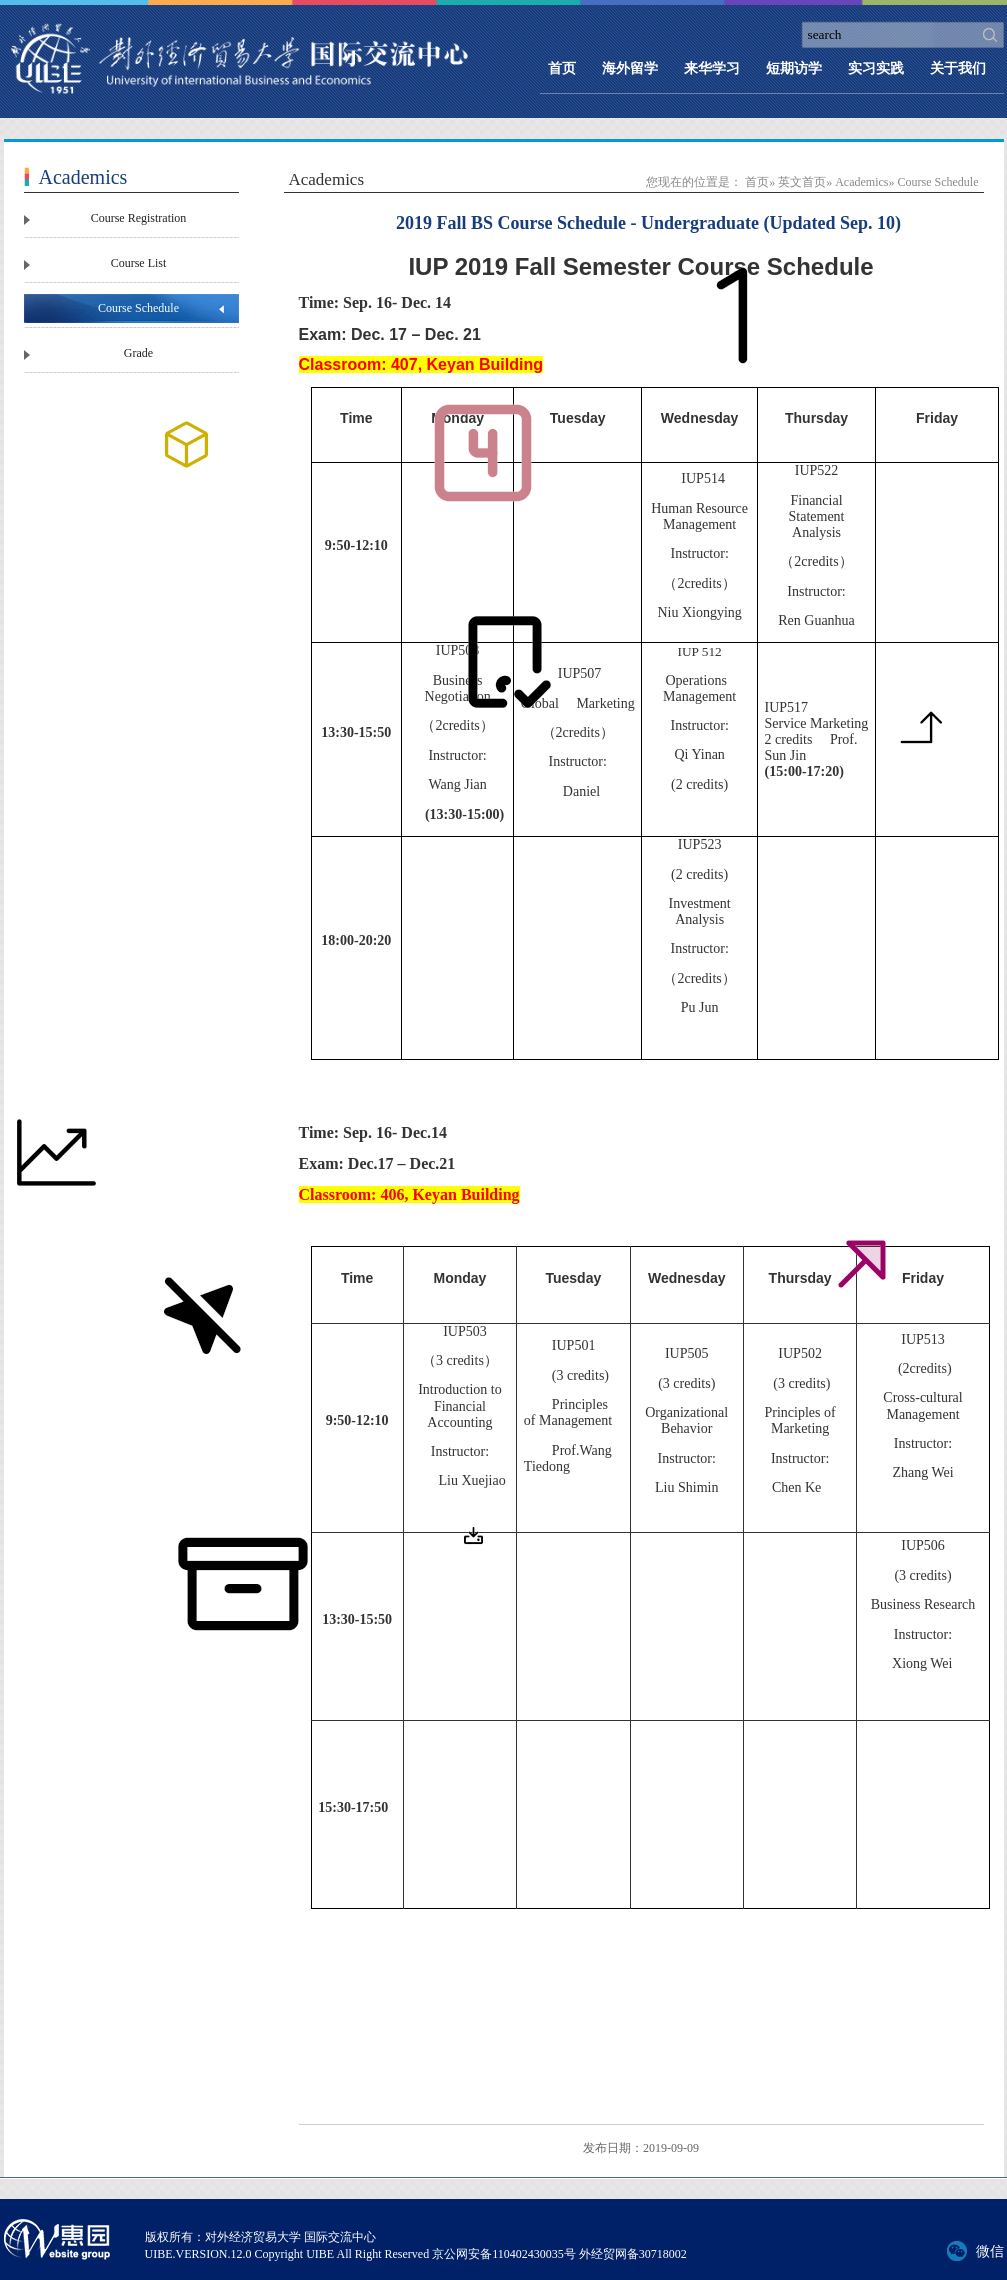 This screenshot has width=1007, height=2280. What do you see at coordinates (738, 315) in the screenshot?
I see `indicates first place or top ranking` at bounding box center [738, 315].